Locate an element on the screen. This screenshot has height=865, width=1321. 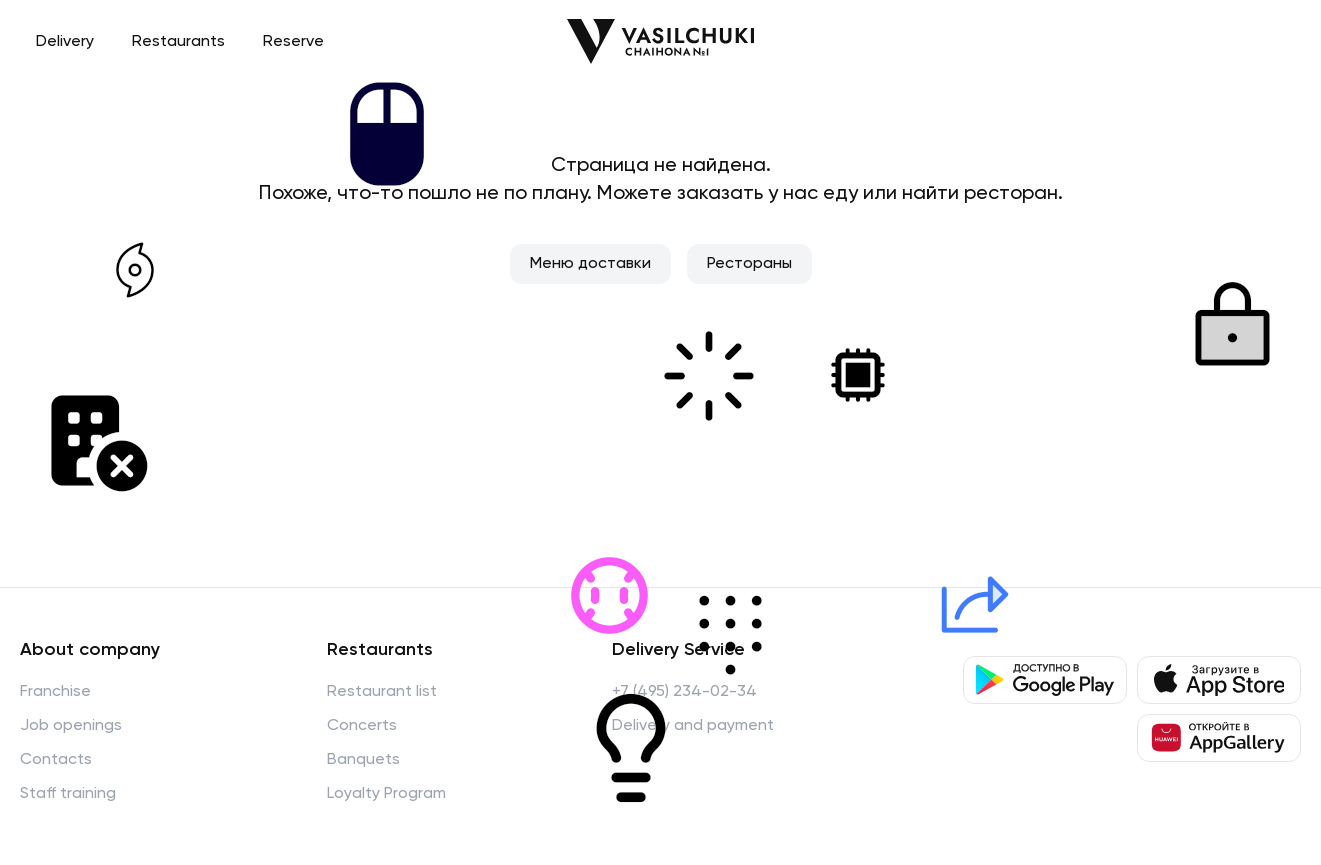
share this content with others is located at coordinates (975, 602).